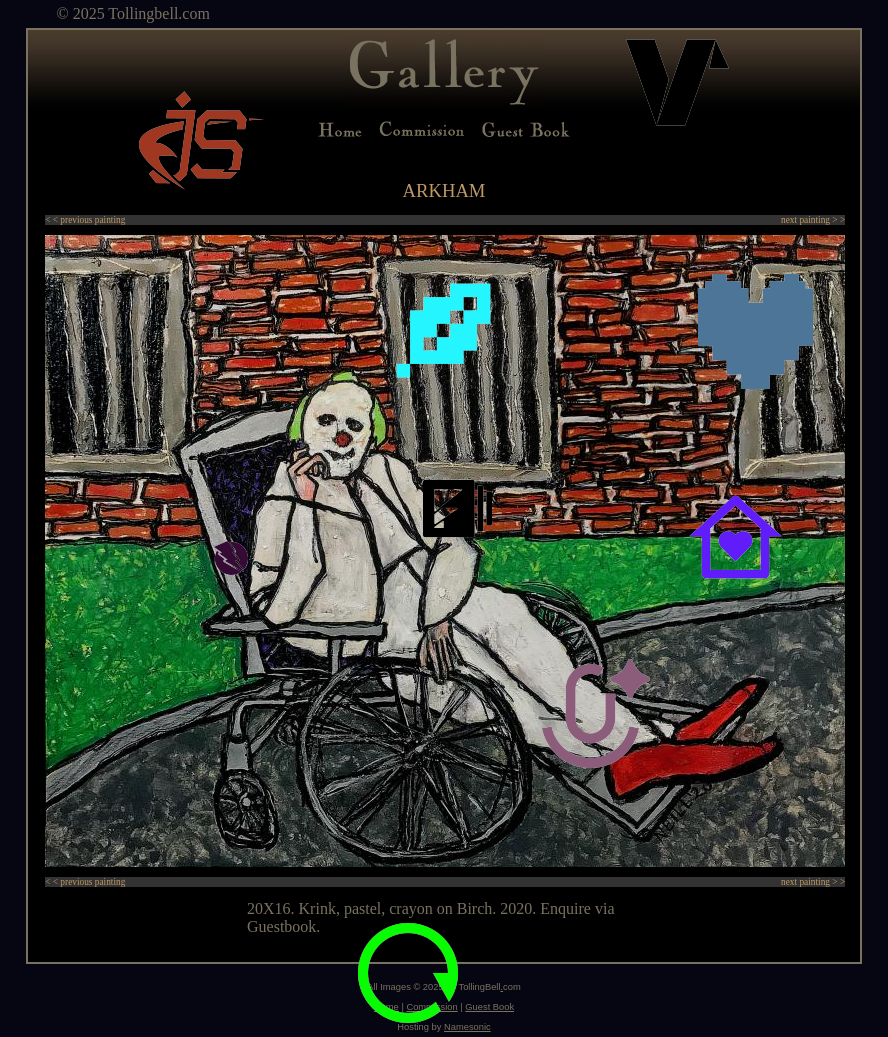 The image size is (888, 1037). I want to click on open Formstack form builder, so click(457, 508).